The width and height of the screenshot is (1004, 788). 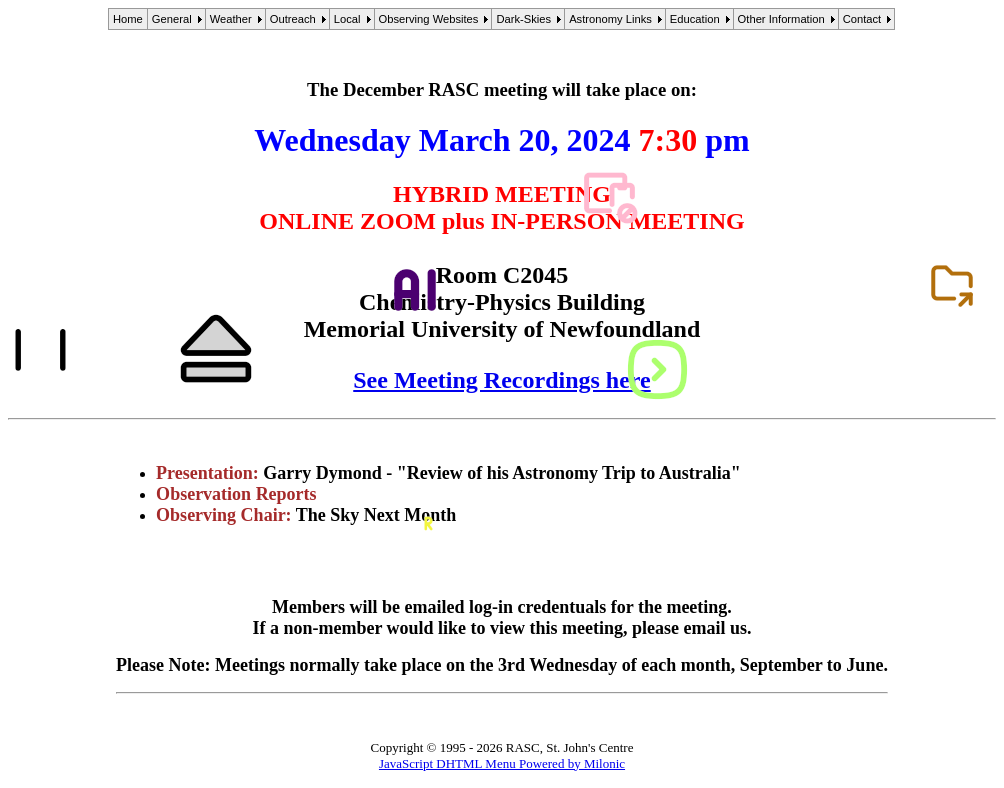 What do you see at coordinates (40, 348) in the screenshot?
I see `indicates a lane or column divider` at bounding box center [40, 348].